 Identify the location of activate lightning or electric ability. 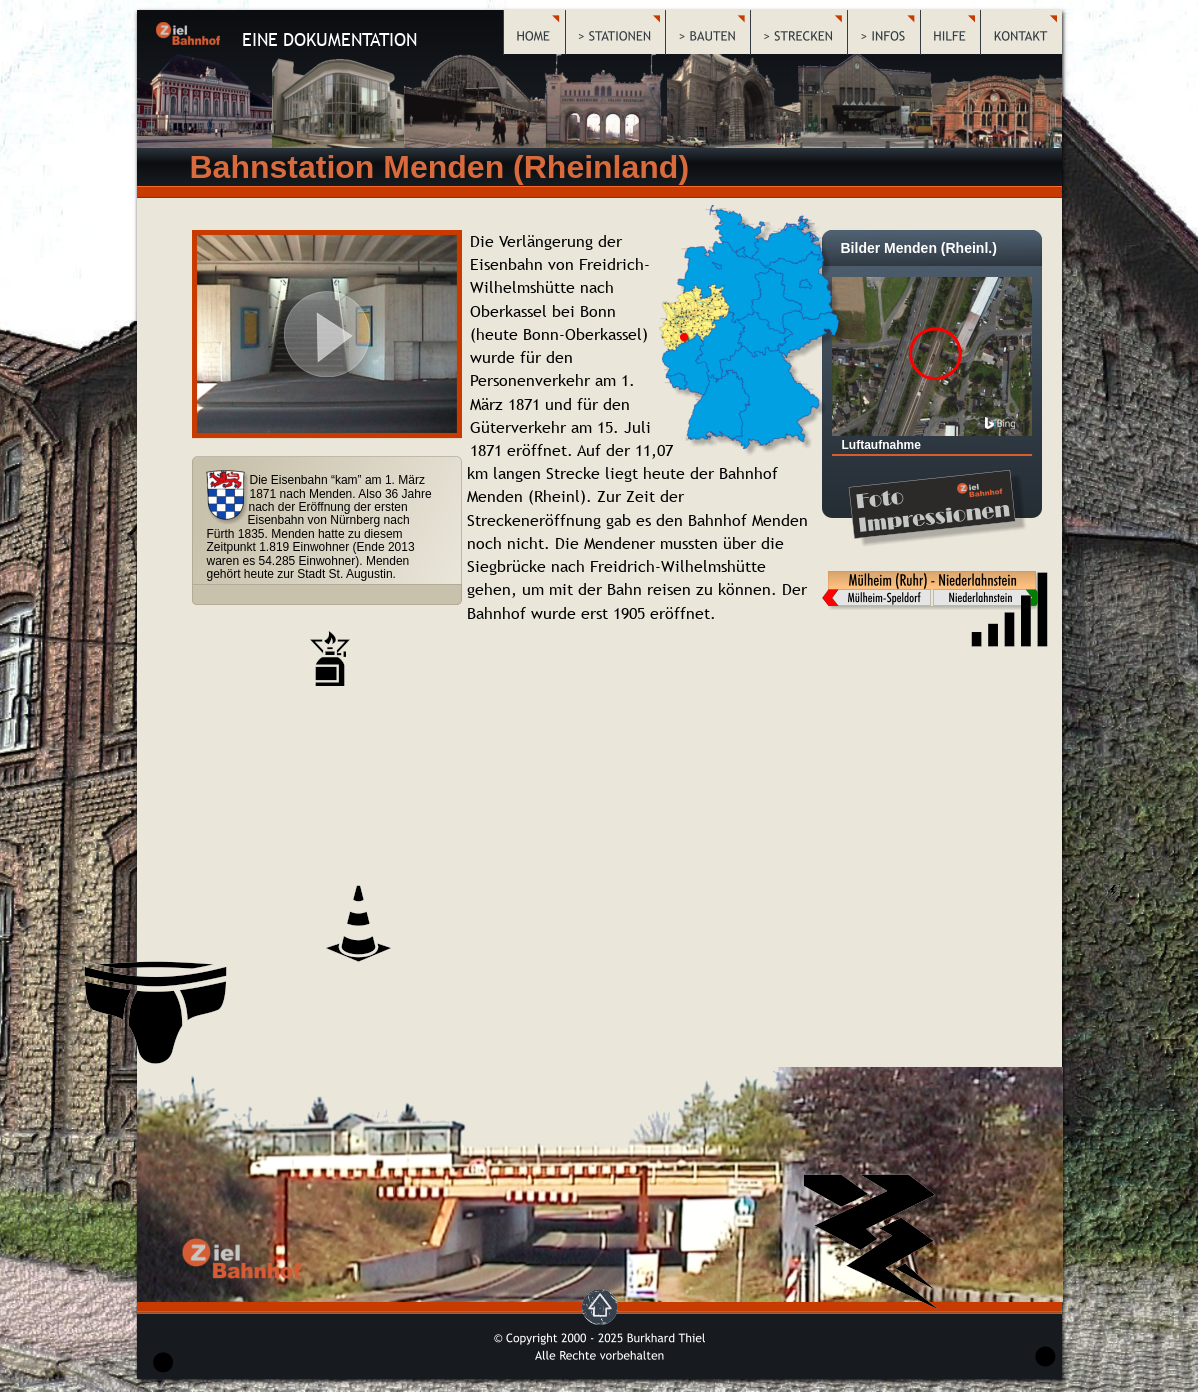
(871, 1242).